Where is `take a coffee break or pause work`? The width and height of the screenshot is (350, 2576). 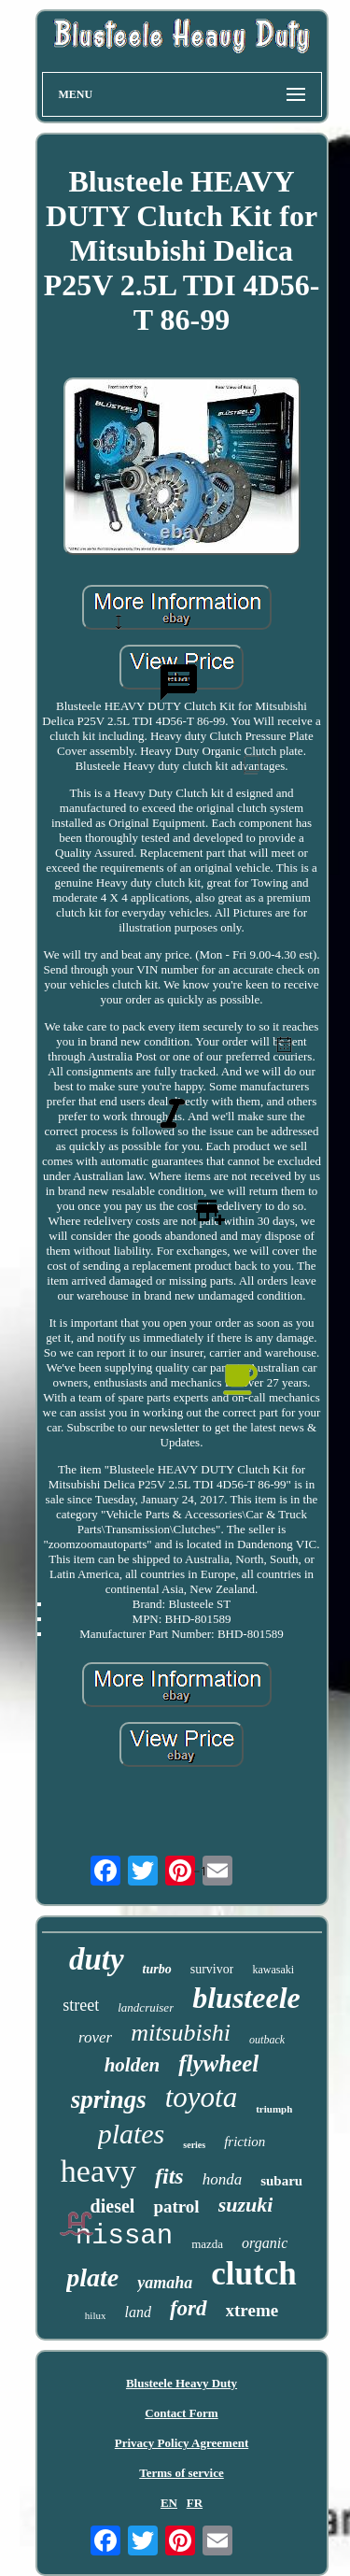 take a coffee break or pause work is located at coordinates (239, 1378).